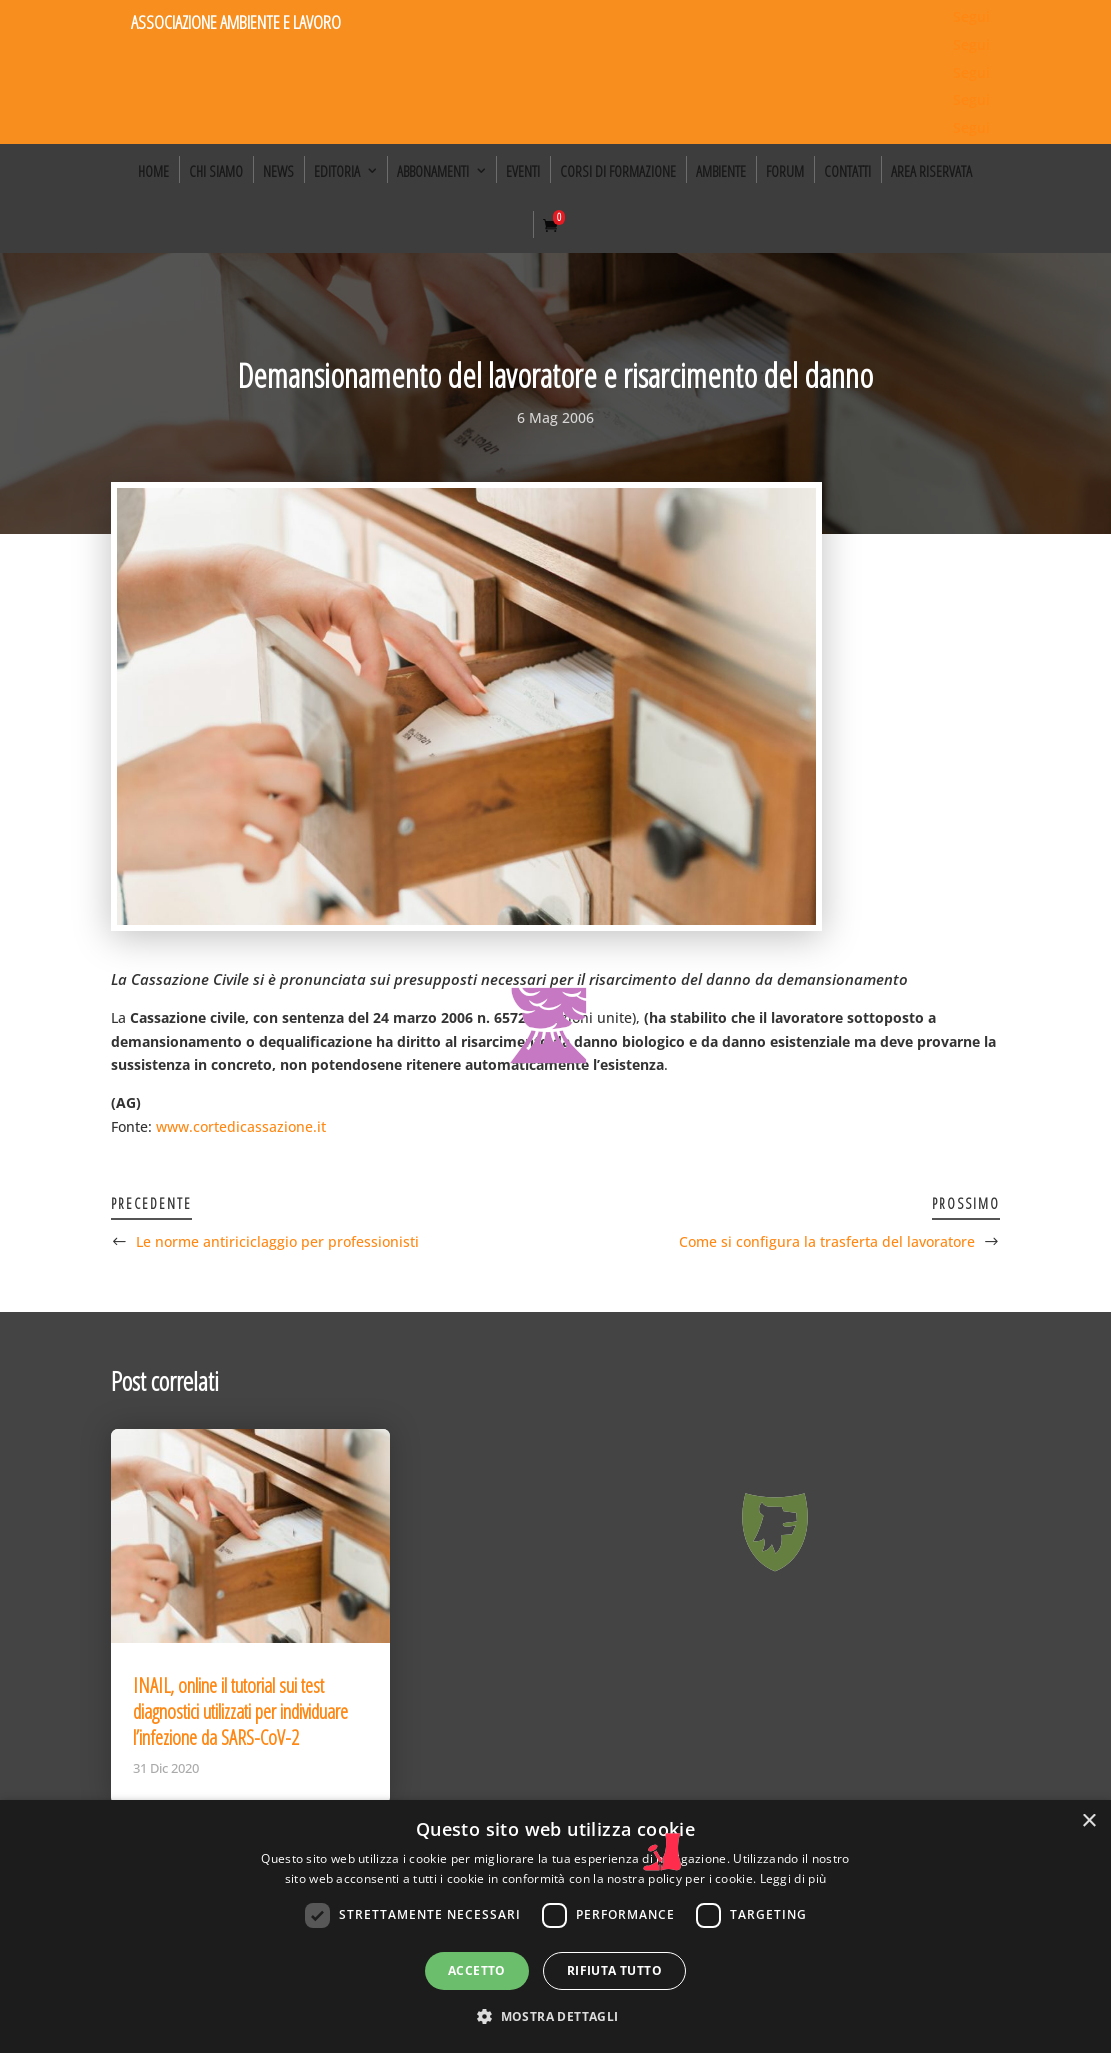  I want to click on indicates a foot injury or wound status, so click(662, 1852).